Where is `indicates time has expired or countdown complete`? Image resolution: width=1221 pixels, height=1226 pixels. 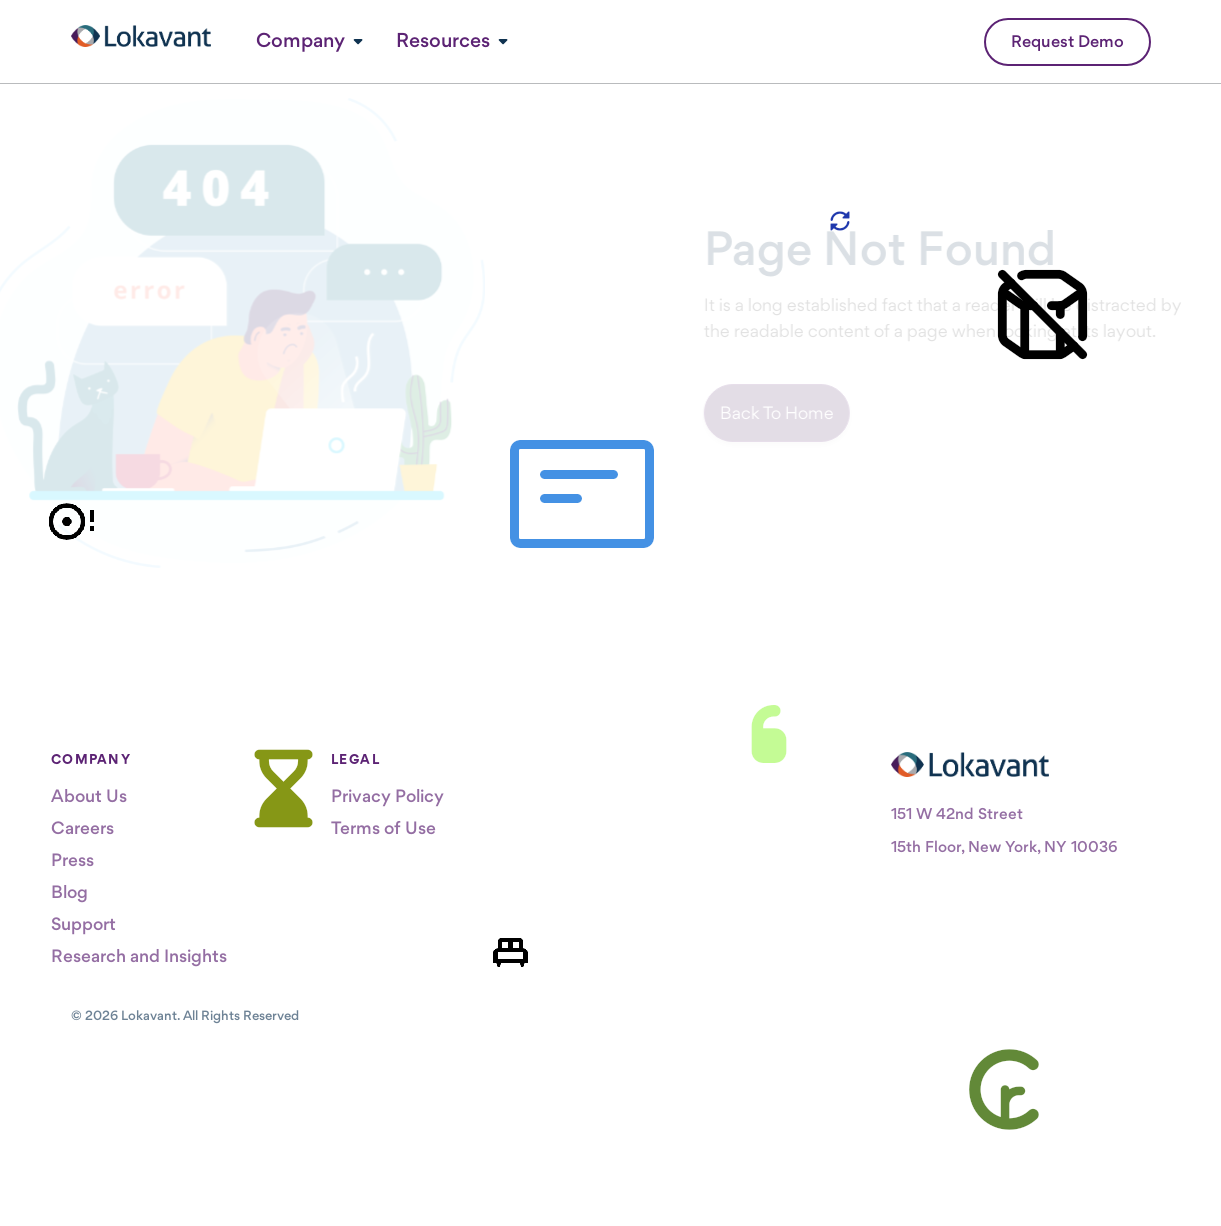 indicates time has expired or countdown complete is located at coordinates (283, 788).